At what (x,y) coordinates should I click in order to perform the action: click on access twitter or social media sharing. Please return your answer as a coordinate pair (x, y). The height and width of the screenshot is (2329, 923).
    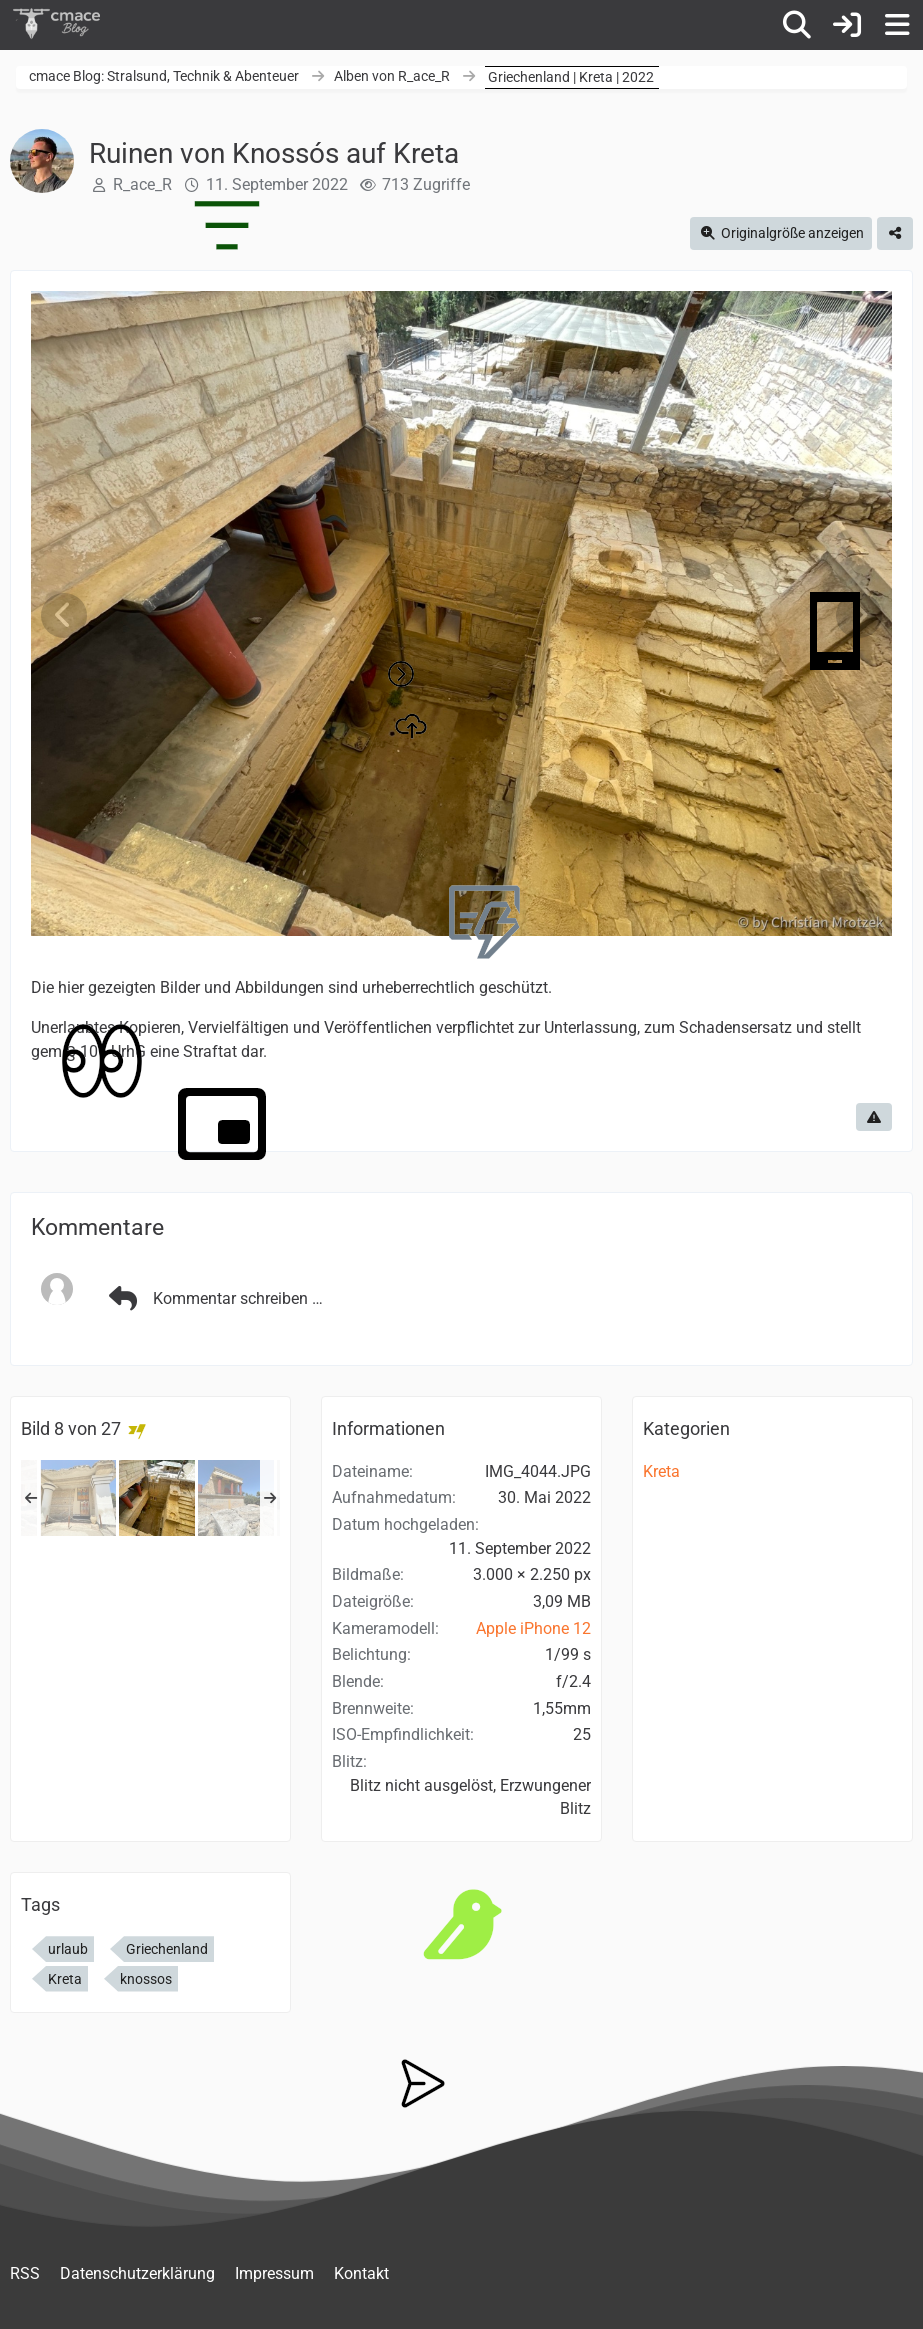
    Looking at the image, I should click on (464, 1927).